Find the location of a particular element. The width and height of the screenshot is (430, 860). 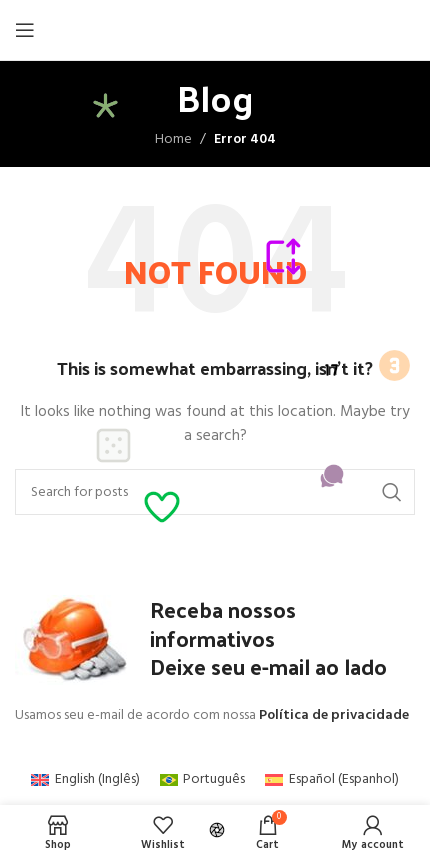

step 3 in a multi-step process or wizard is located at coordinates (394, 365).